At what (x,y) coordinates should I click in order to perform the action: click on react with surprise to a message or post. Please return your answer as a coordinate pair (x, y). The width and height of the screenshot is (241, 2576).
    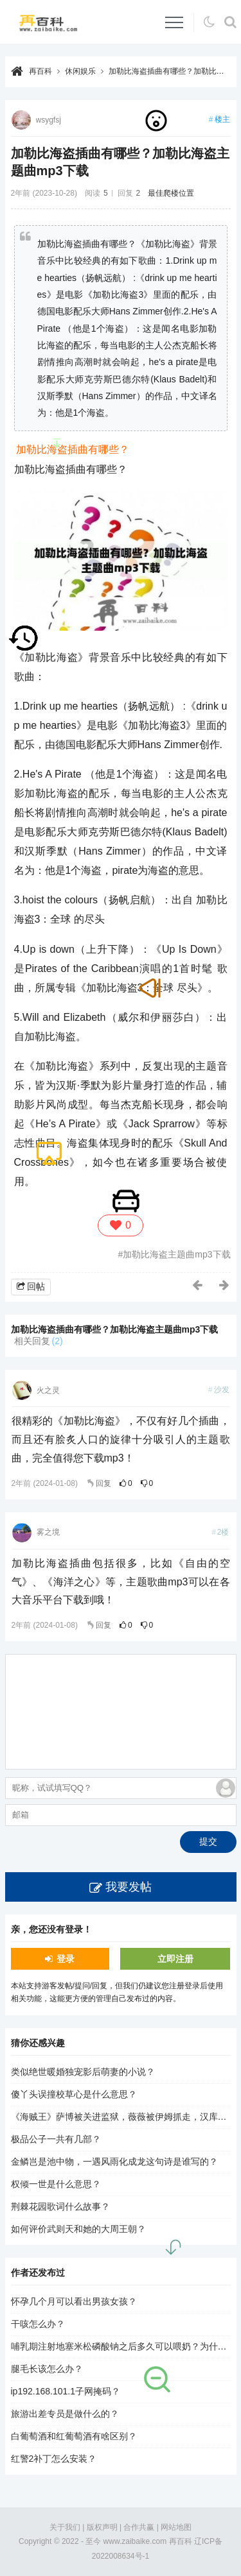
    Looking at the image, I should click on (156, 121).